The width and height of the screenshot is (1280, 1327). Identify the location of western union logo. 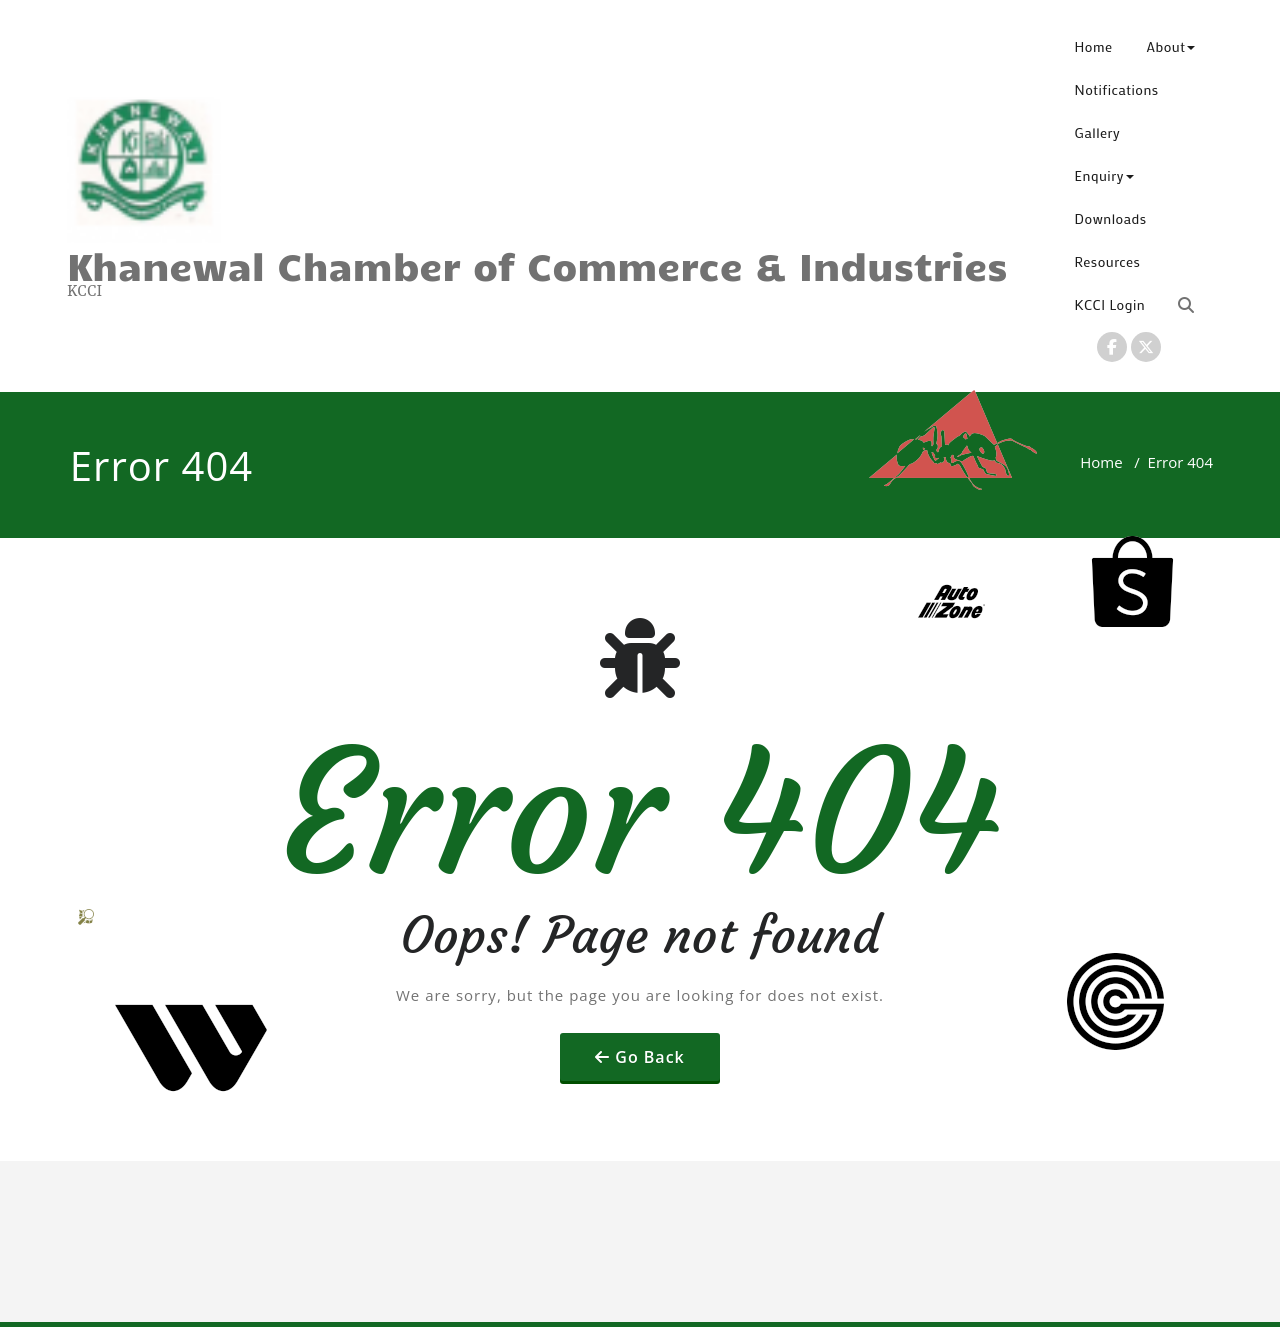
(191, 1048).